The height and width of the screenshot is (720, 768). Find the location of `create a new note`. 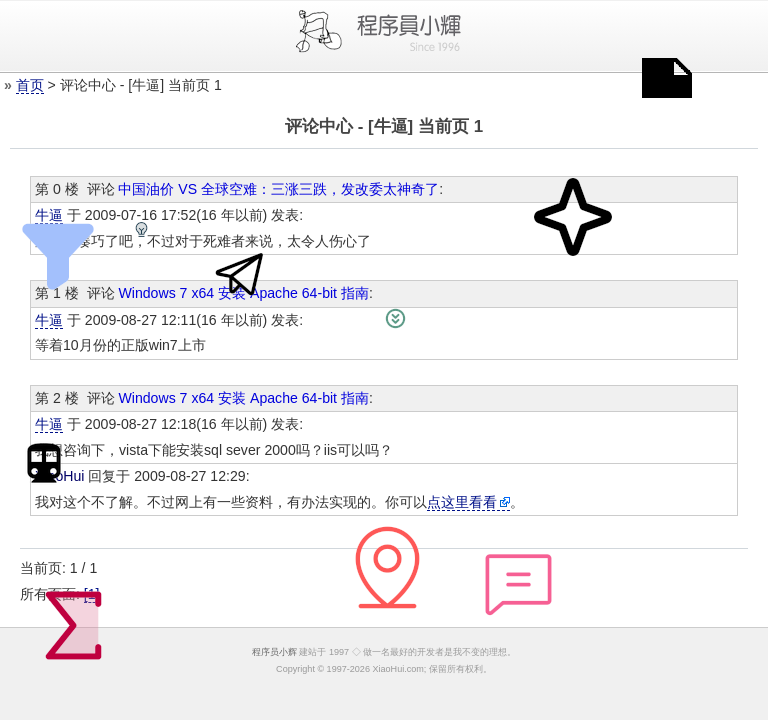

create a new note is located at coordinates (667, 78).